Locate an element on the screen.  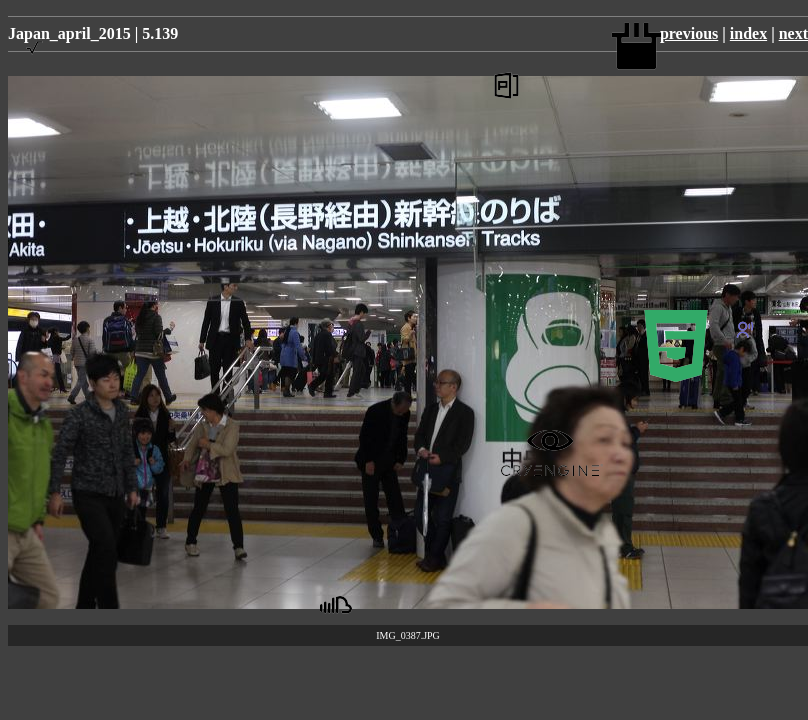
open soundcloud app is located at coordinates (336, 604).